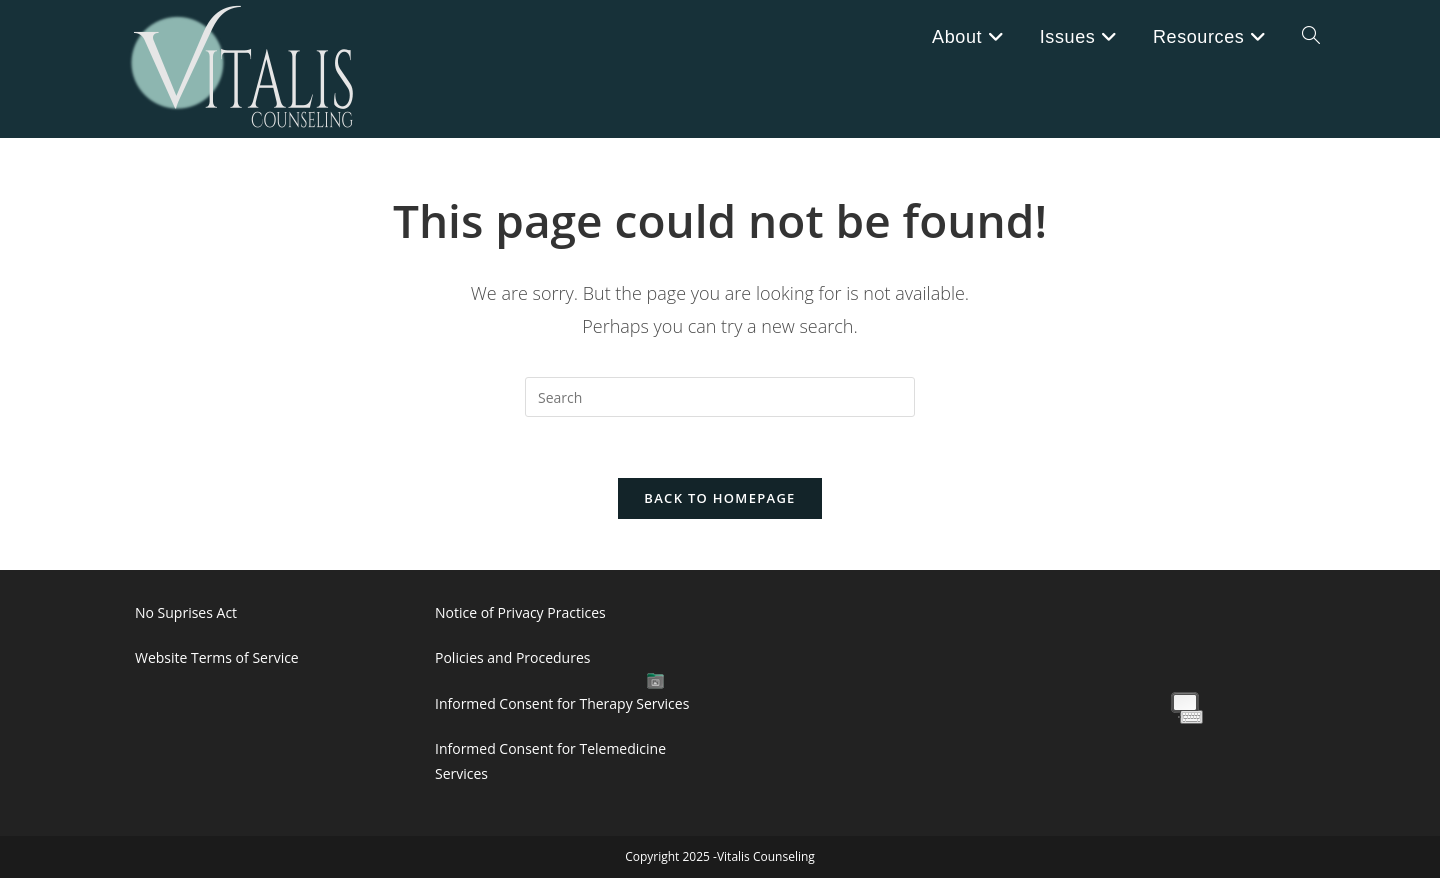 The height and width of the screenshot is (878, 1440). I want to click on access computer or desktop settings, so click(1187, 708).